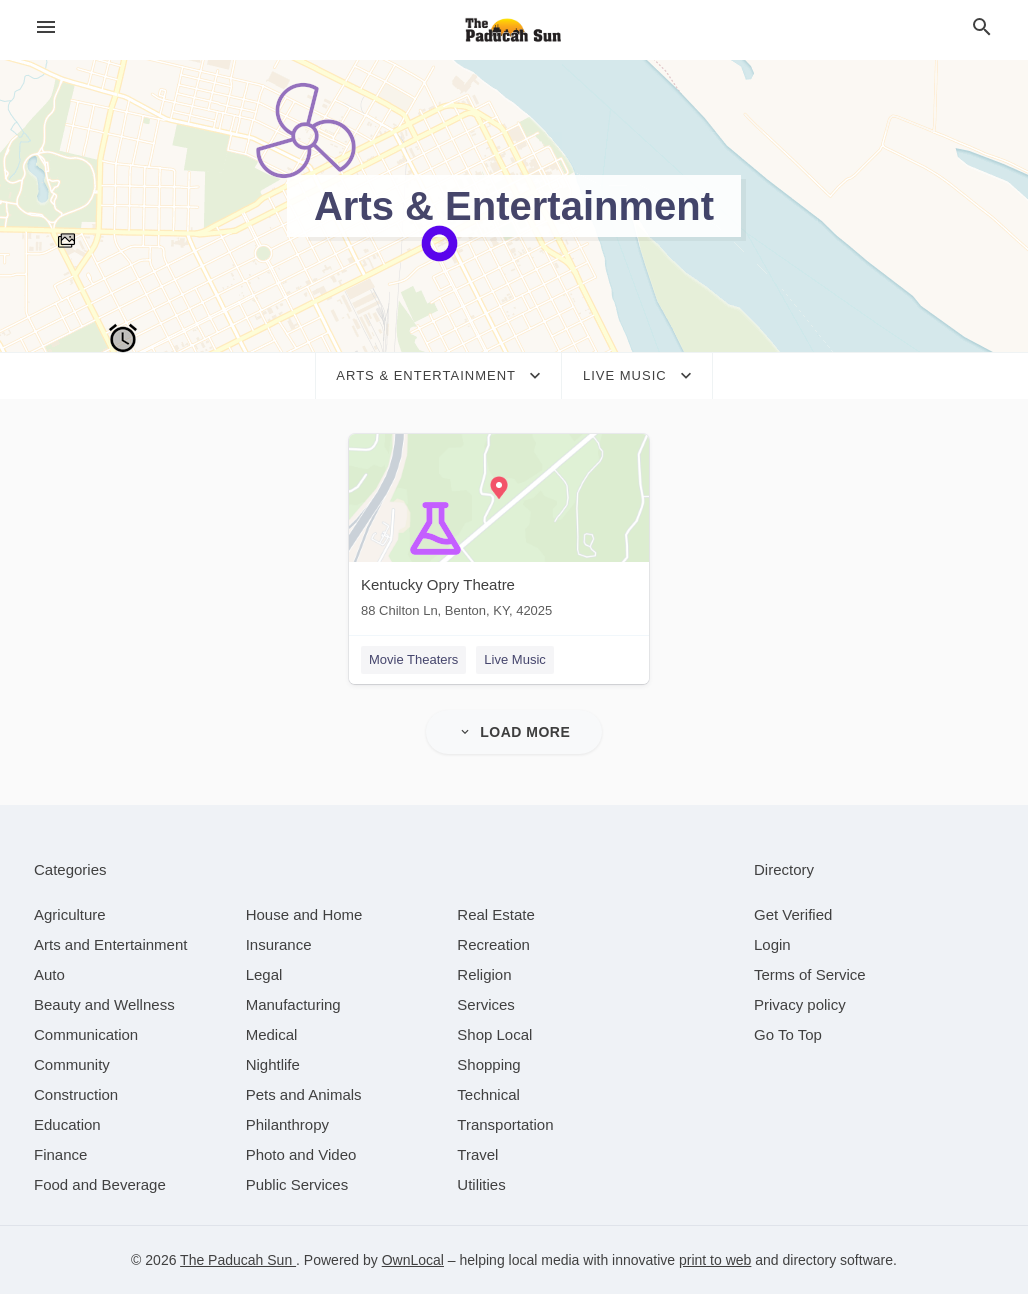 This screenshot has height=1294, width=1028. Describe the element at coordinates (435, 529) in the screenshot. I see `access experimental or beta features` at that location.